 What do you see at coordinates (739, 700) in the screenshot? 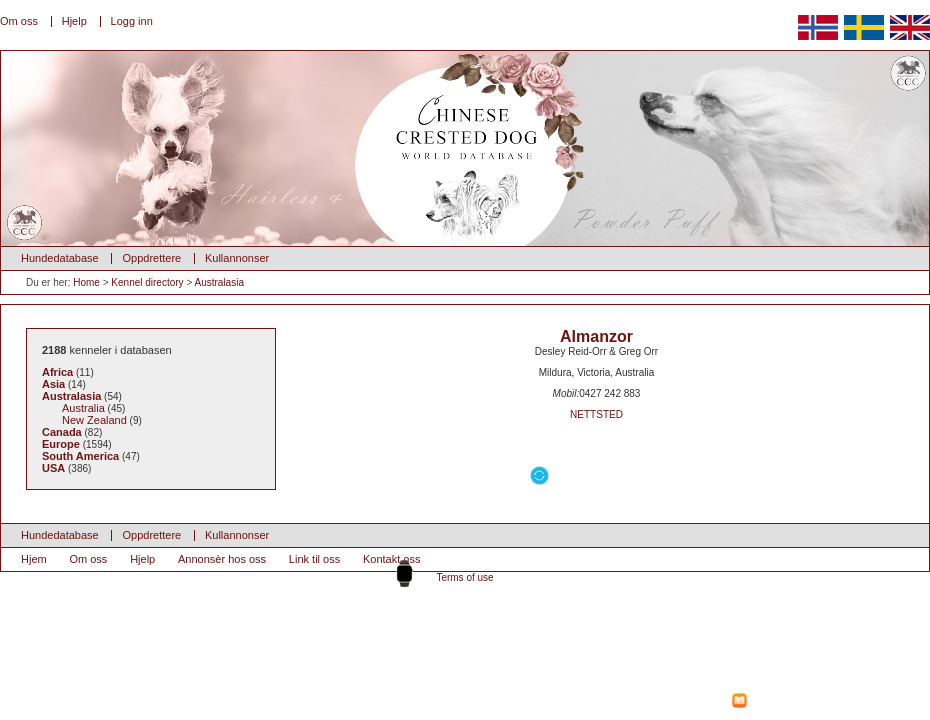
I see `open the Books app` at bounding box center [739, 700].